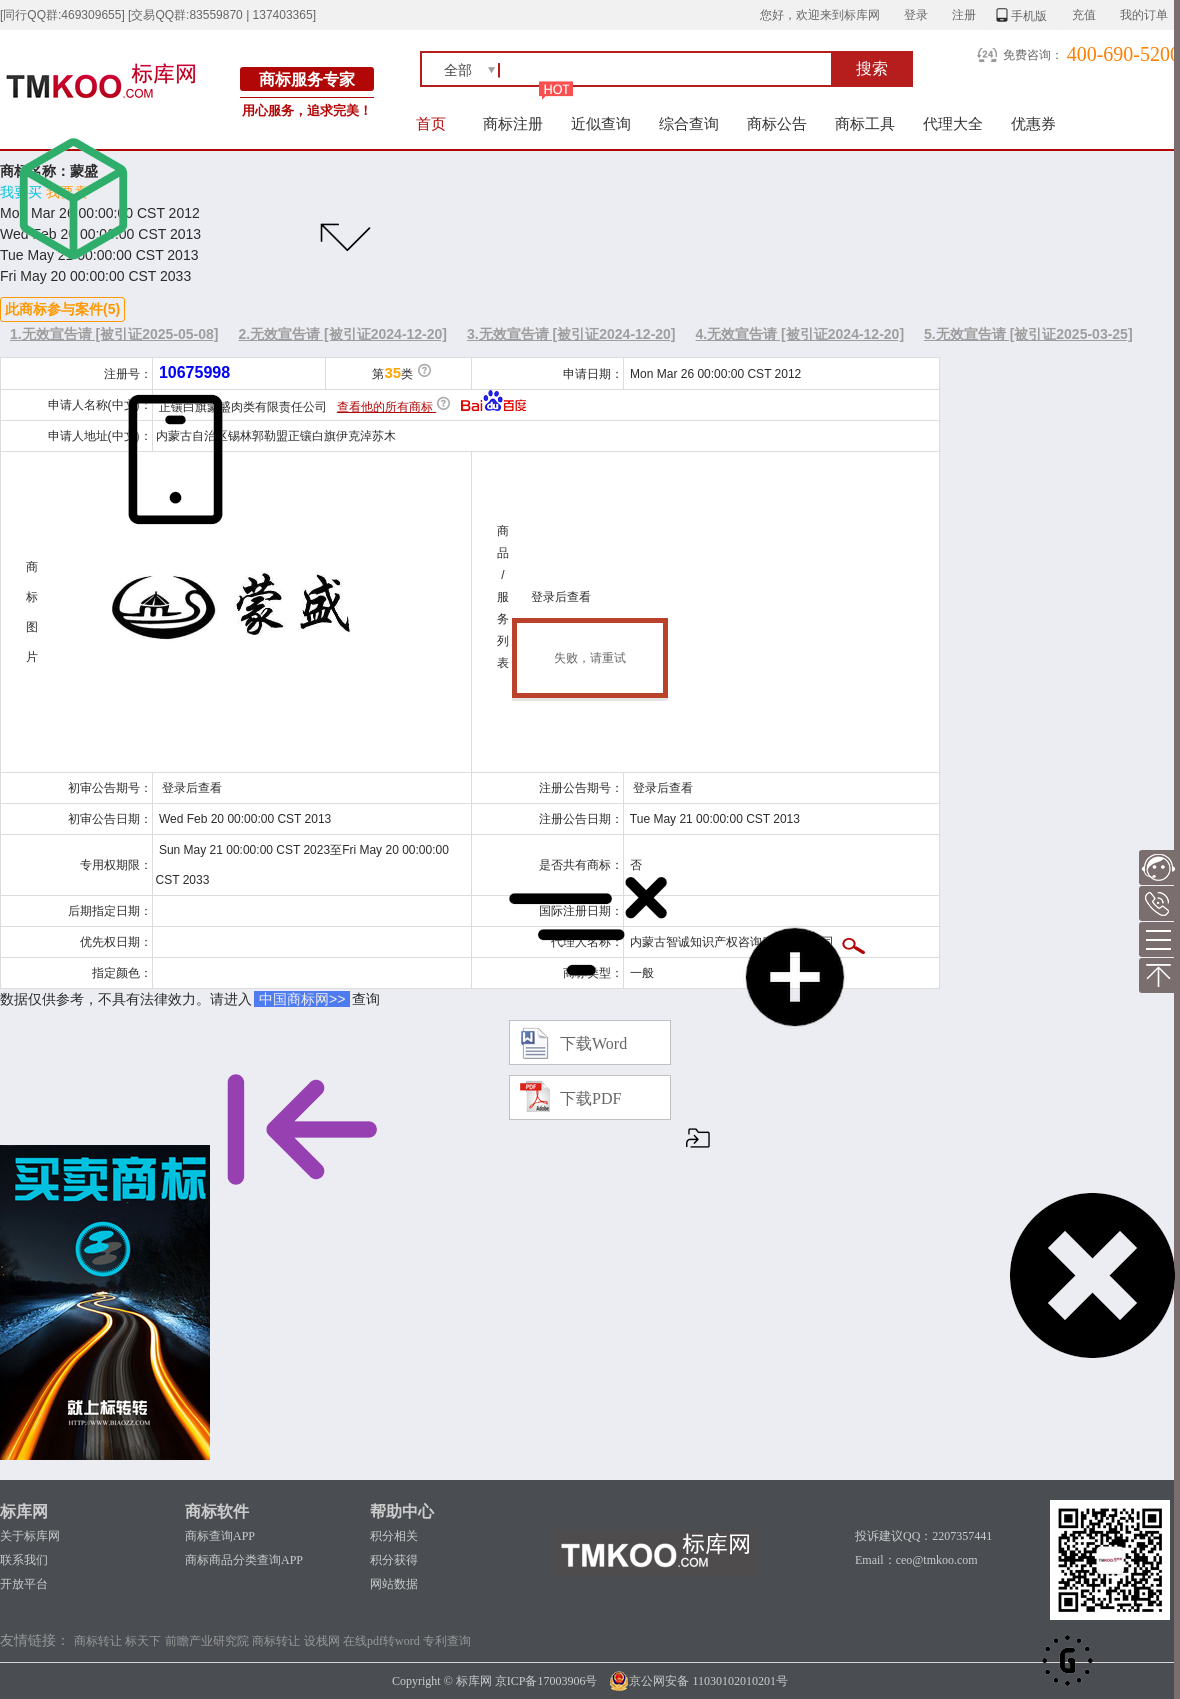  I want to click on view mobile device settings, so click(175, 459).